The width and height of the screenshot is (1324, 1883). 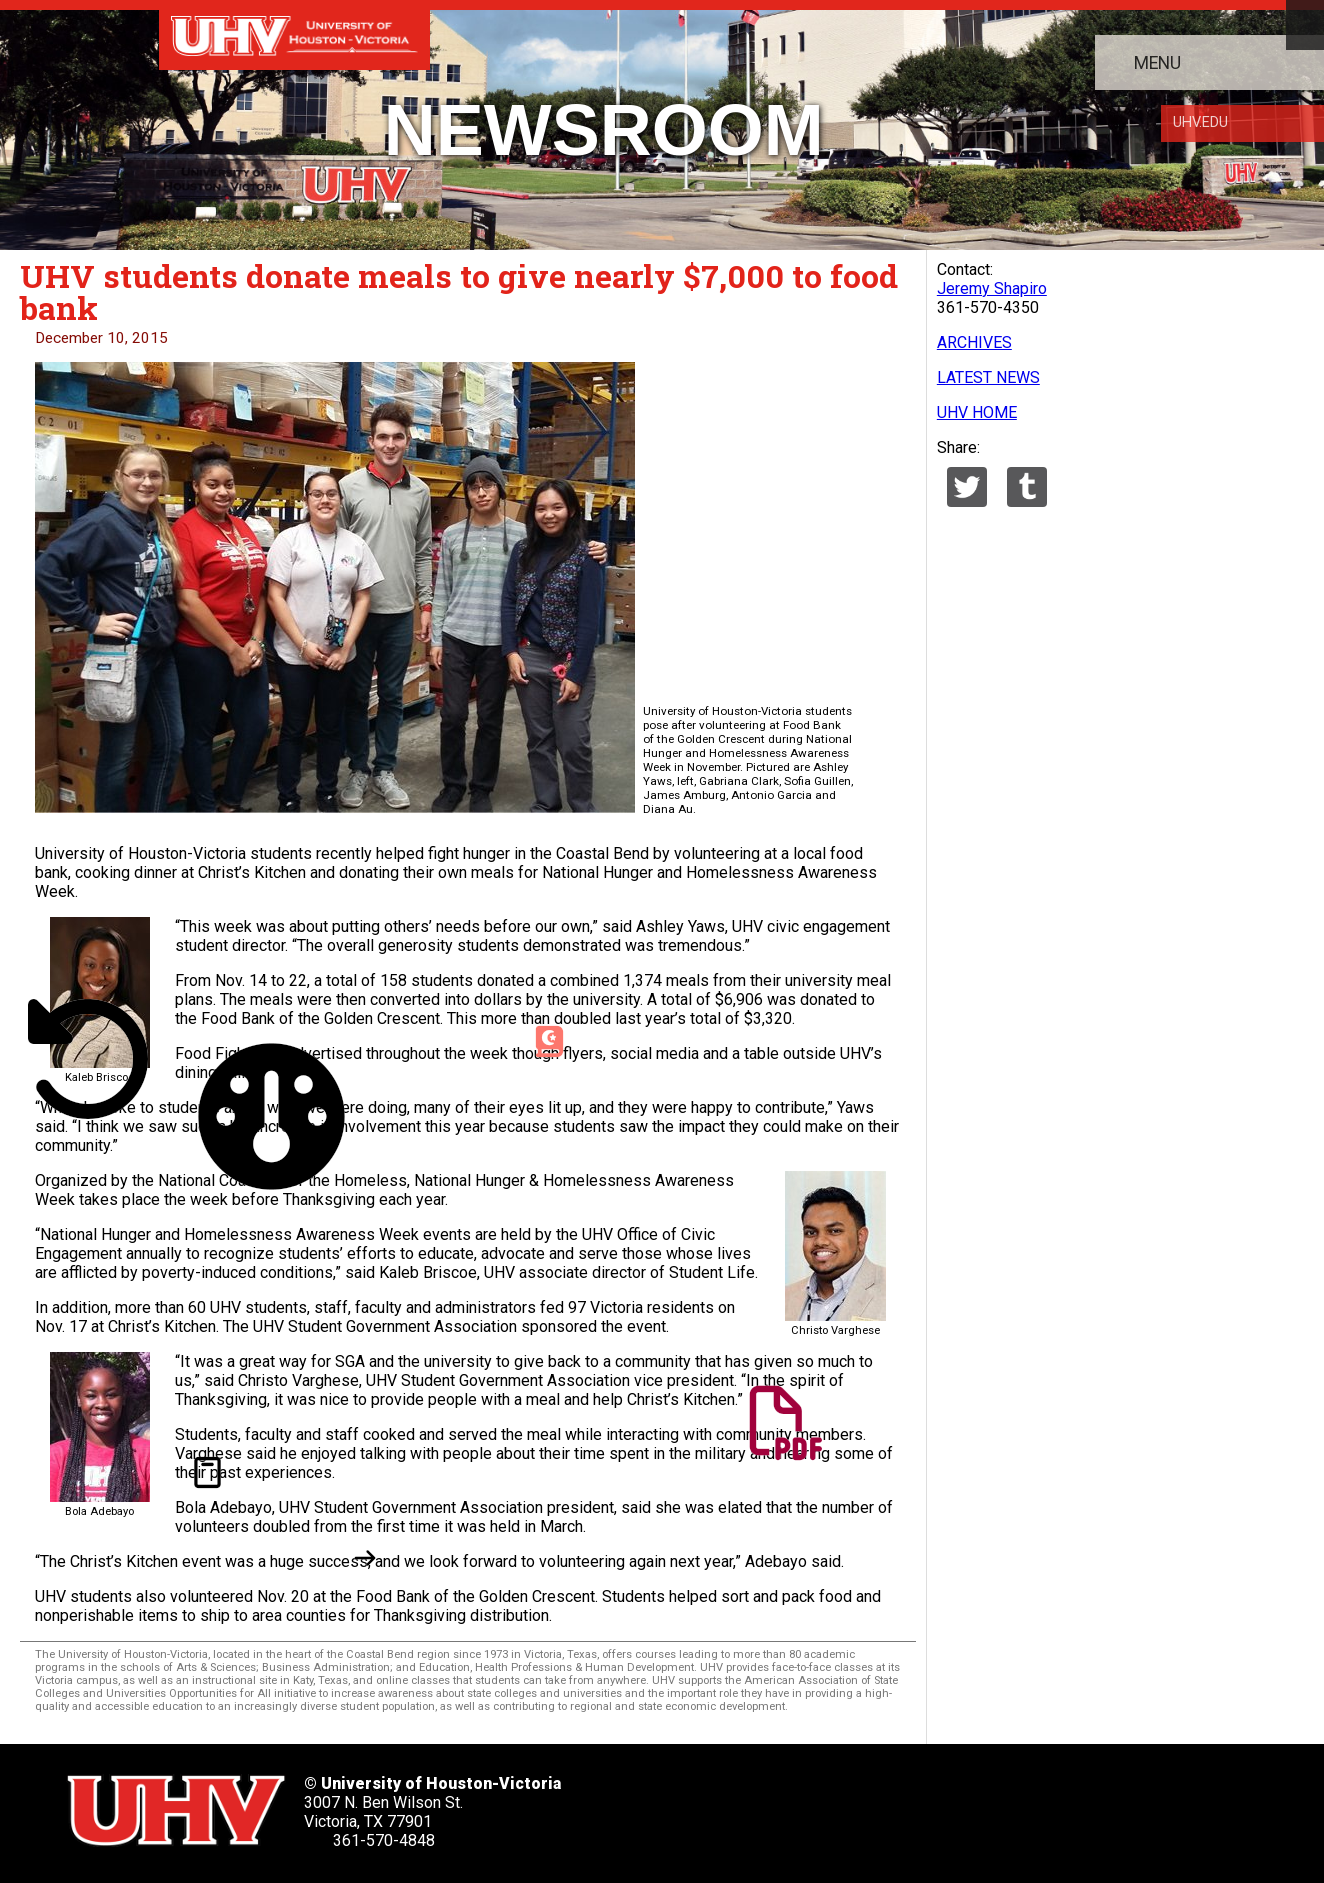 What do you see at coordinates (207, 1472) in the screenshot?
I see `tablet device with speaker` at bounding box center [207, 1472].